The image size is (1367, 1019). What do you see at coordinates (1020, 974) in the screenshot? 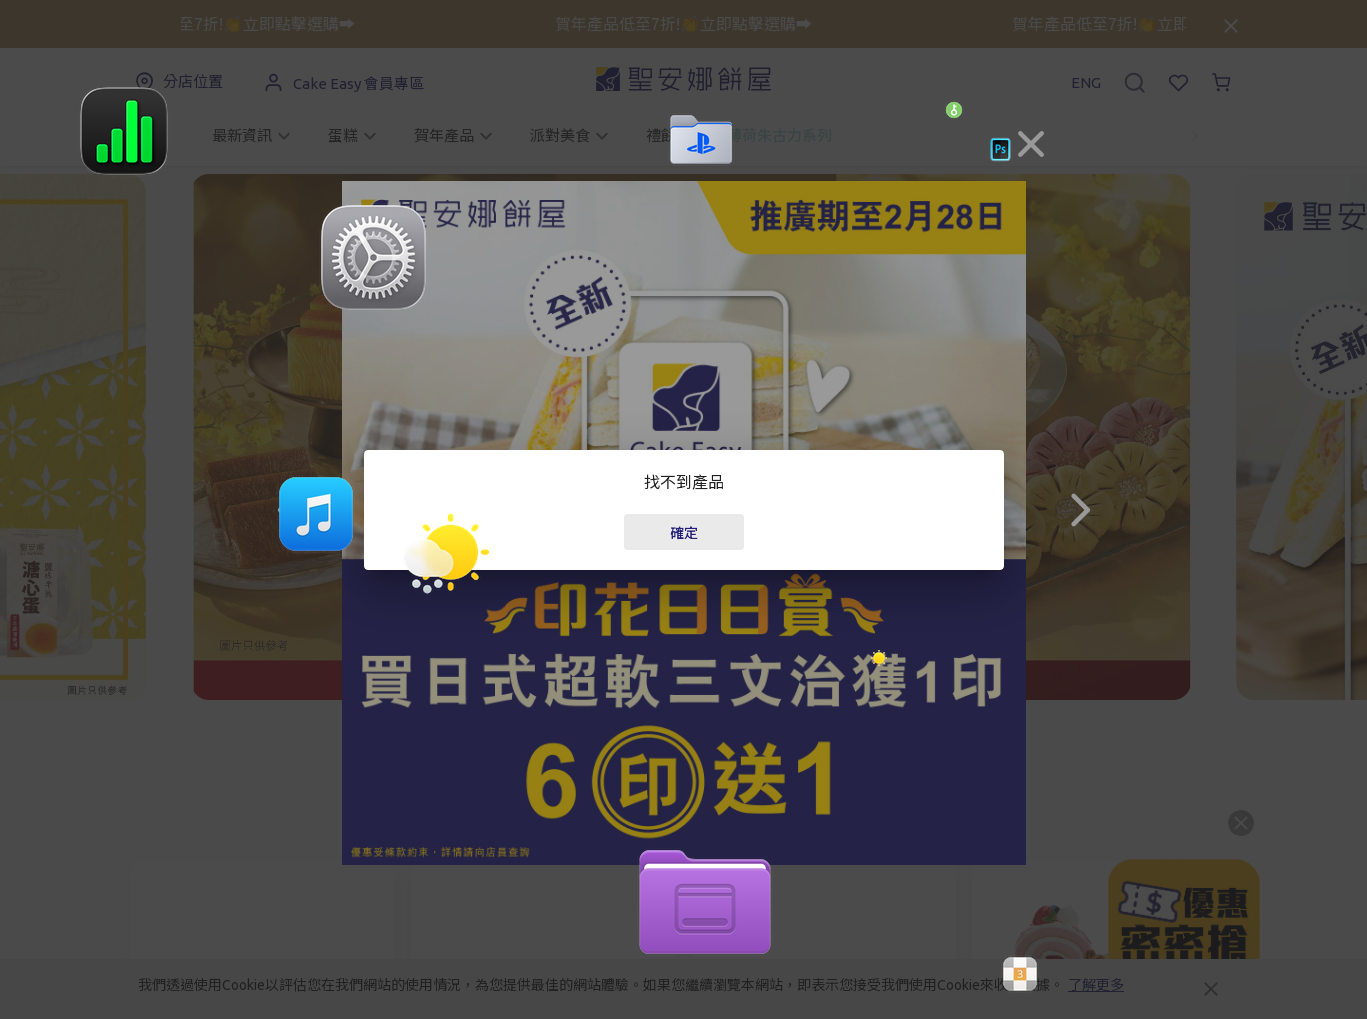
I see `open ksudoku puzzle game` at bounding box center [1020, 974].